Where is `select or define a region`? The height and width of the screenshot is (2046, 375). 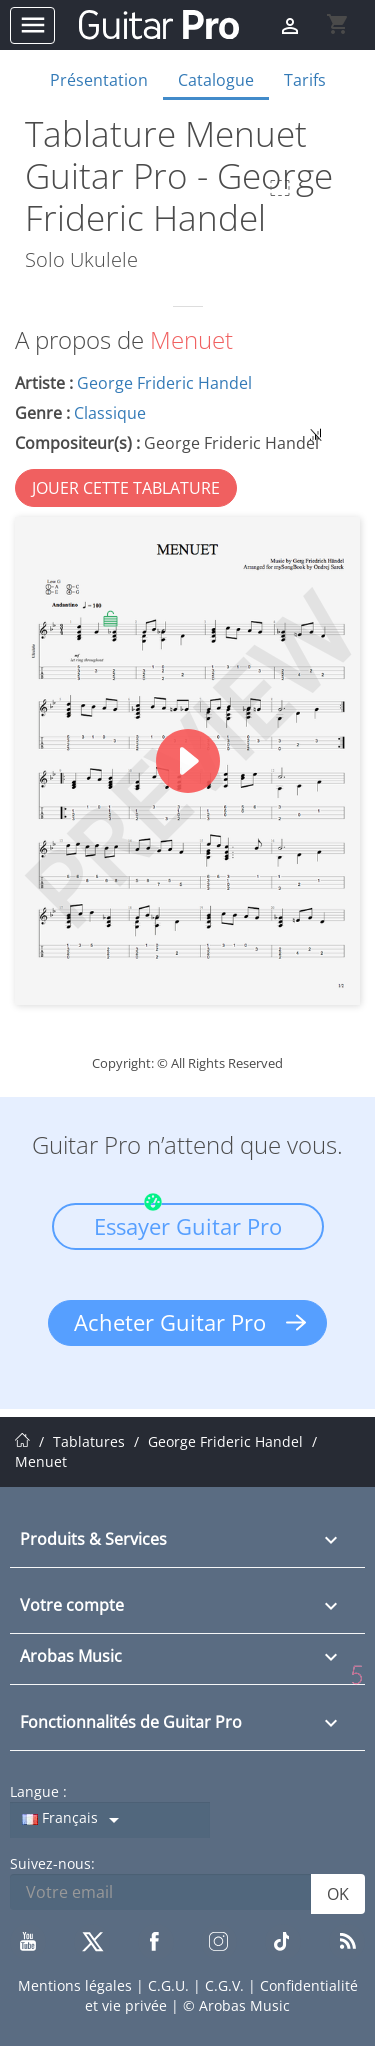
select or define a region is located at coordinates (280, 188).